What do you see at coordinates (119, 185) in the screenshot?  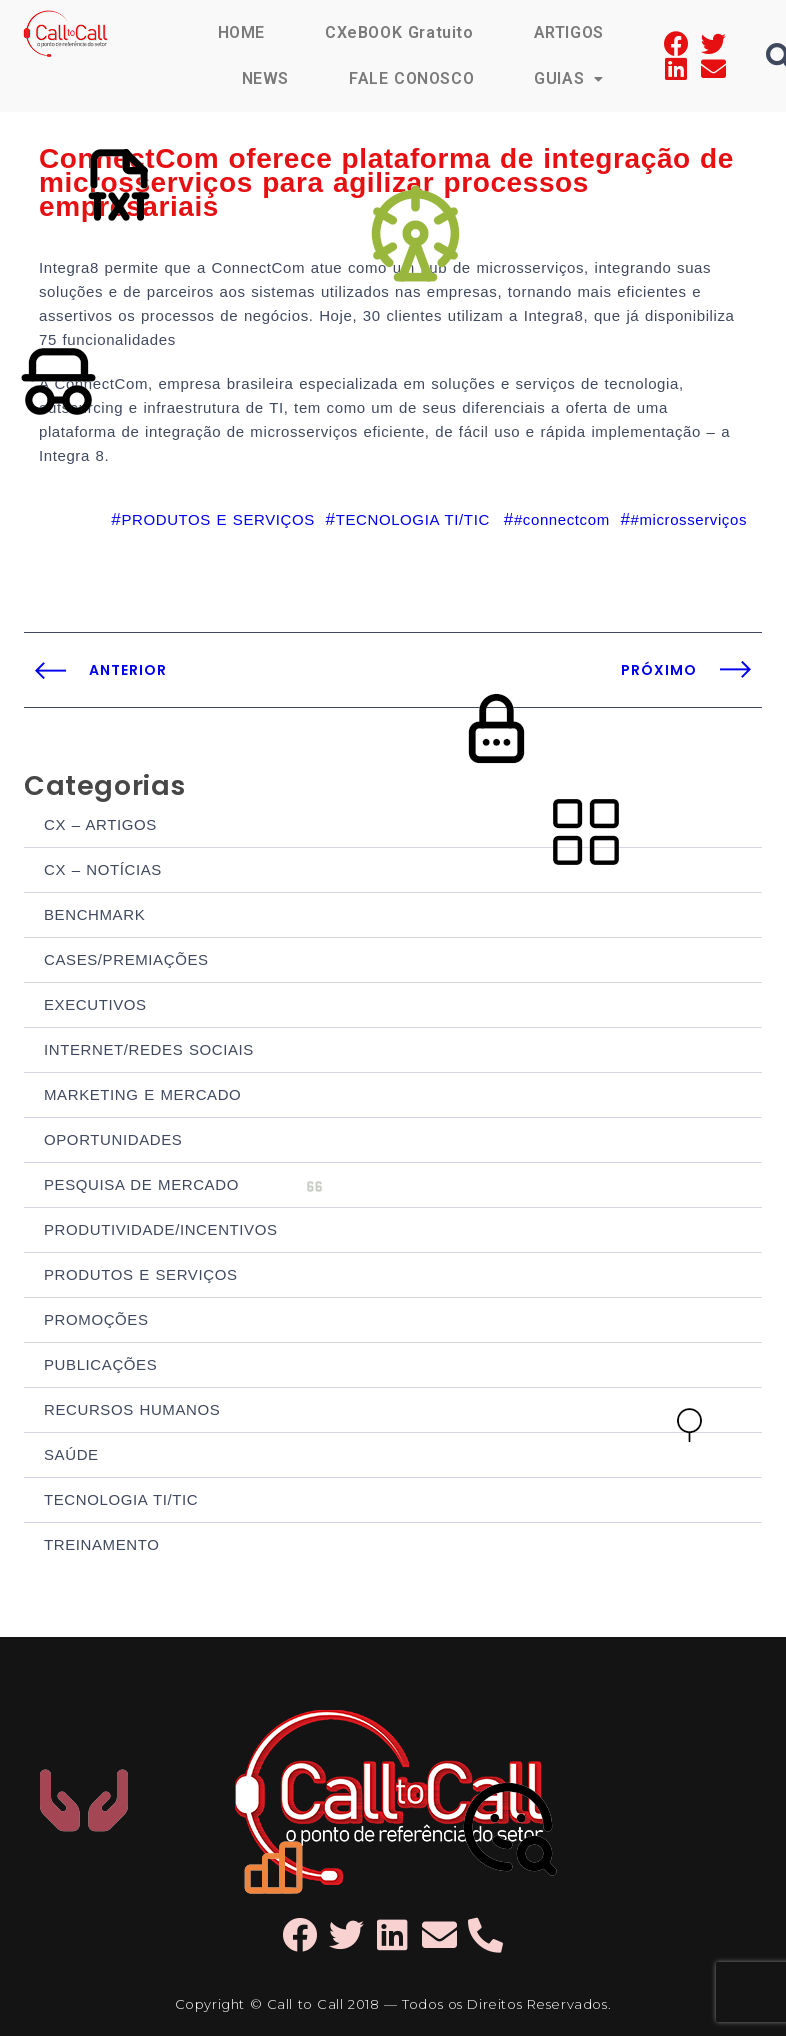 I see `text file type indicator` at bounding box center [119, 185].